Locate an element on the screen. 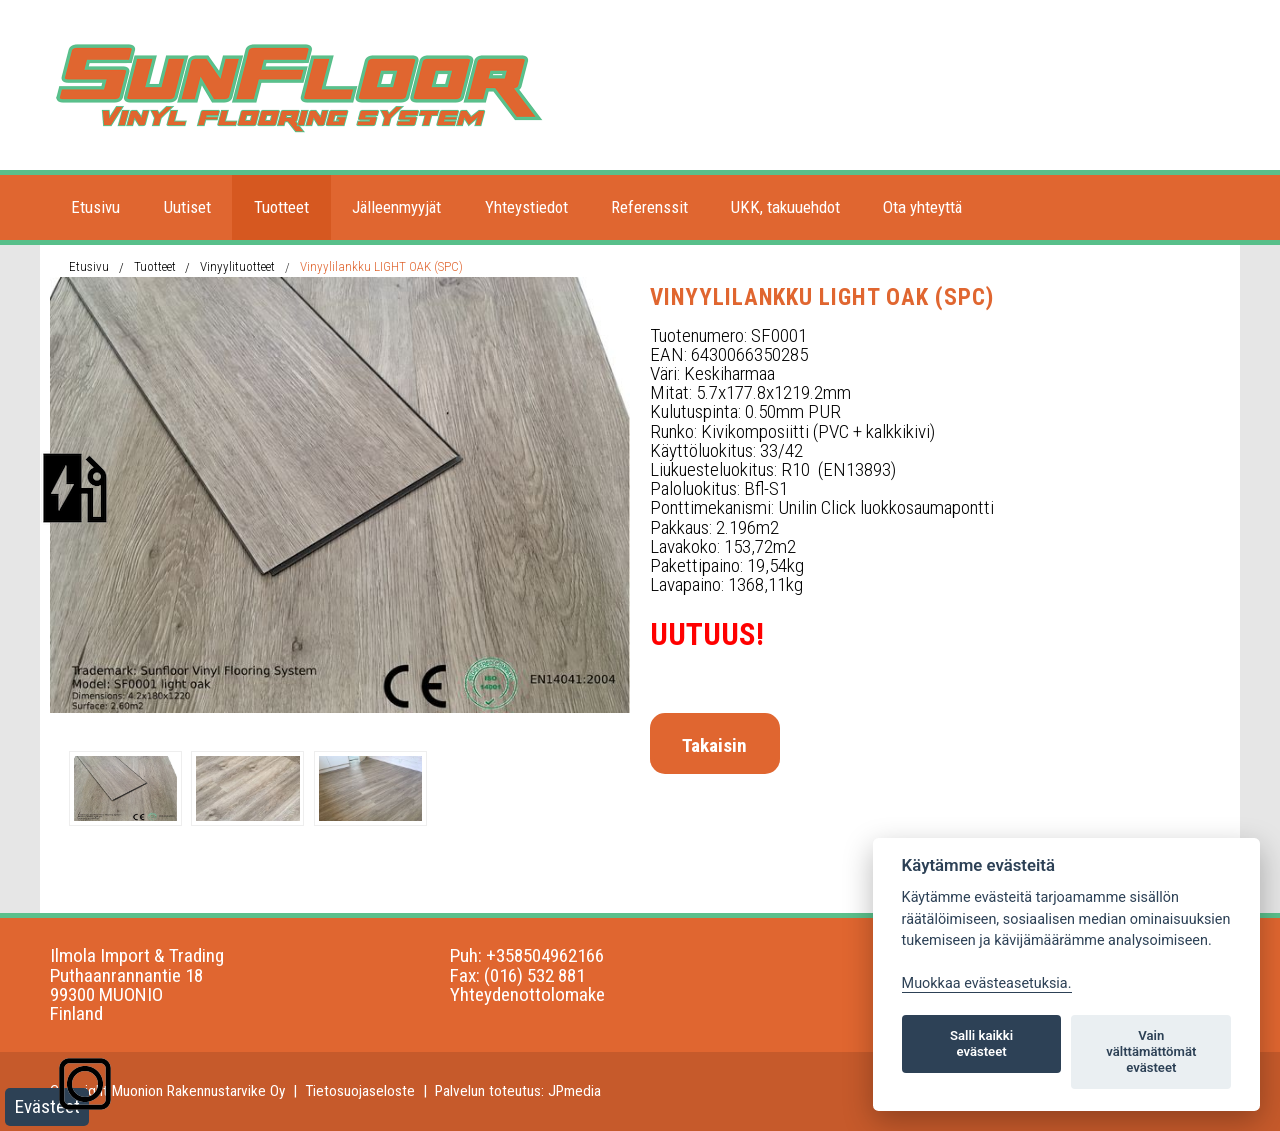 The image size is (1280, 1131). find nearby electric vehicle charging stations is located at coordinates (74, 488).